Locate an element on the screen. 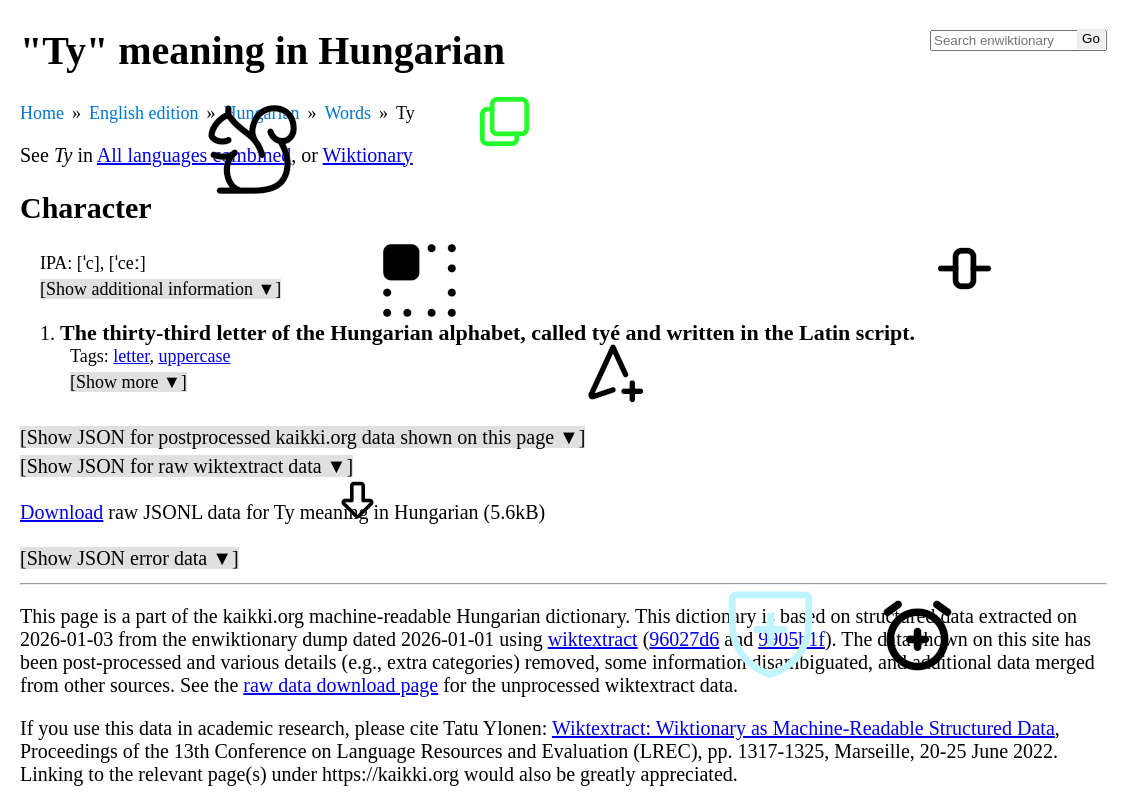 The width and height of the screenshot is (1127, 806). add new security protection is located at coordinates (770, 629).